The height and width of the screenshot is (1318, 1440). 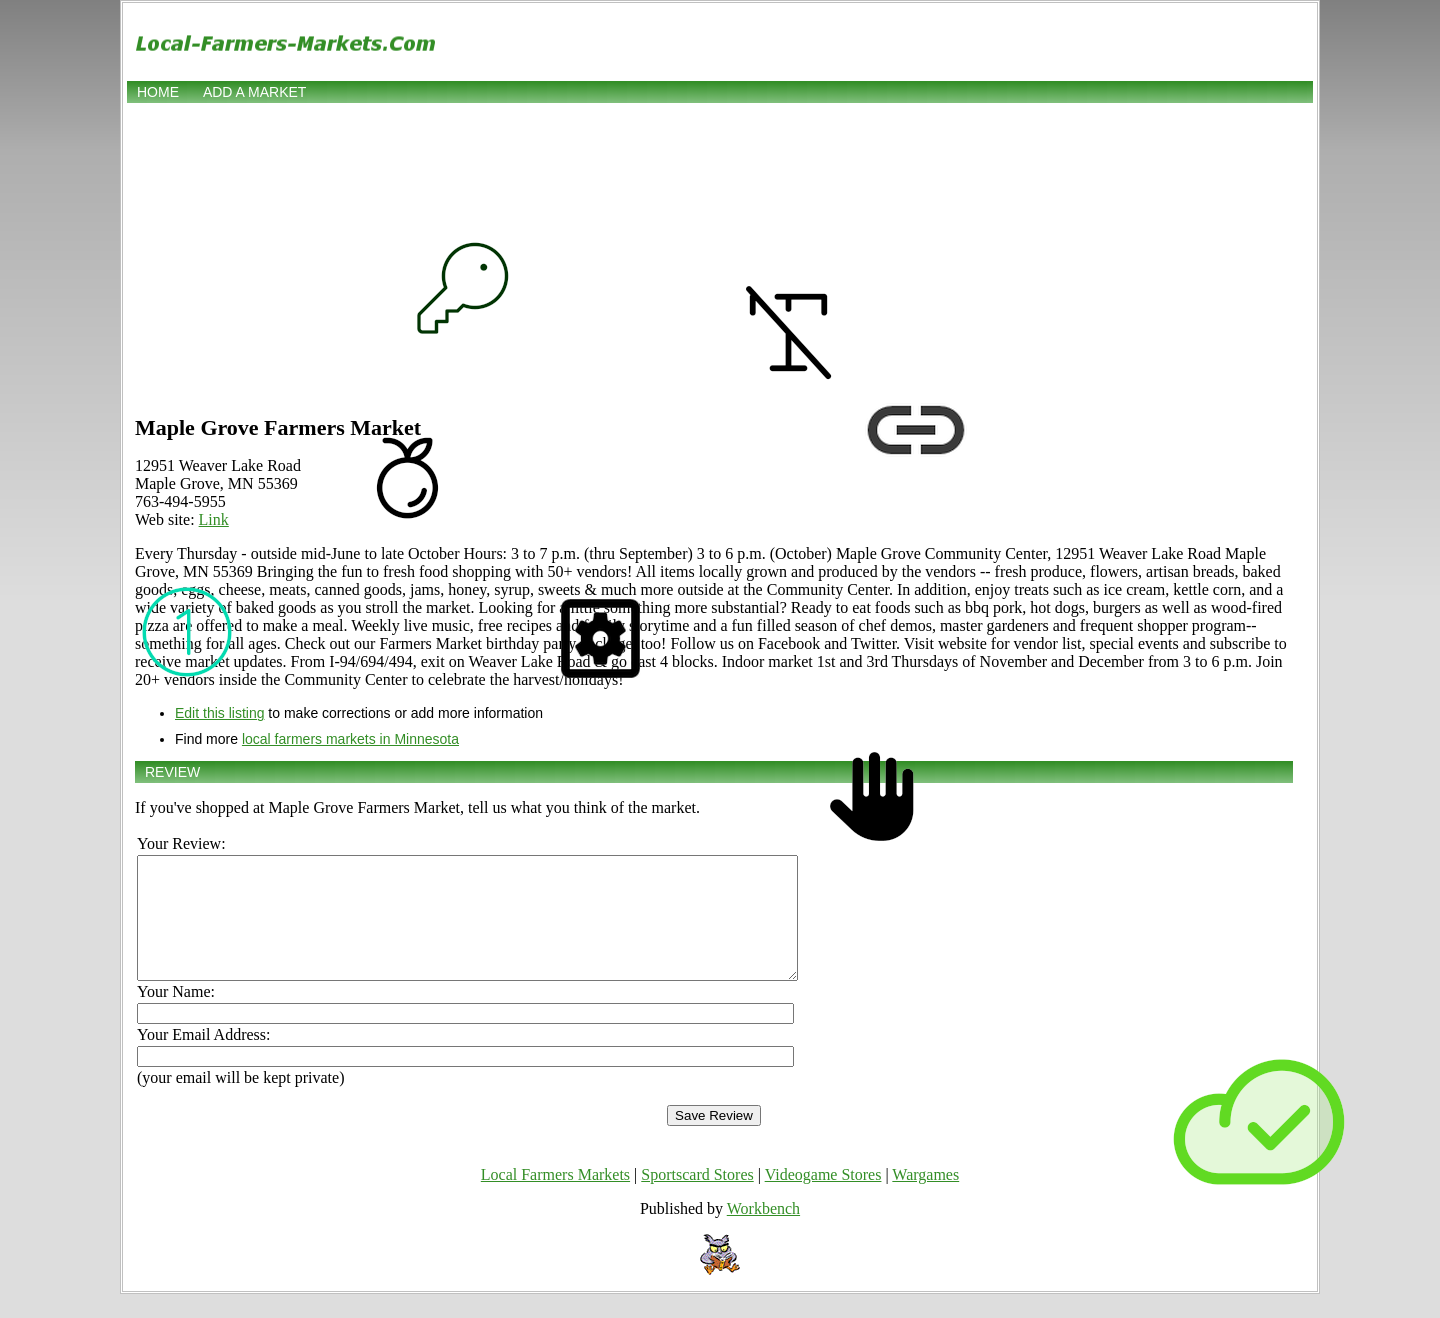 What do you see at coordinates (187, 632) in the screenshot?
I see `indicates the first step in a sequence or process` at bounding box center [187, 632].